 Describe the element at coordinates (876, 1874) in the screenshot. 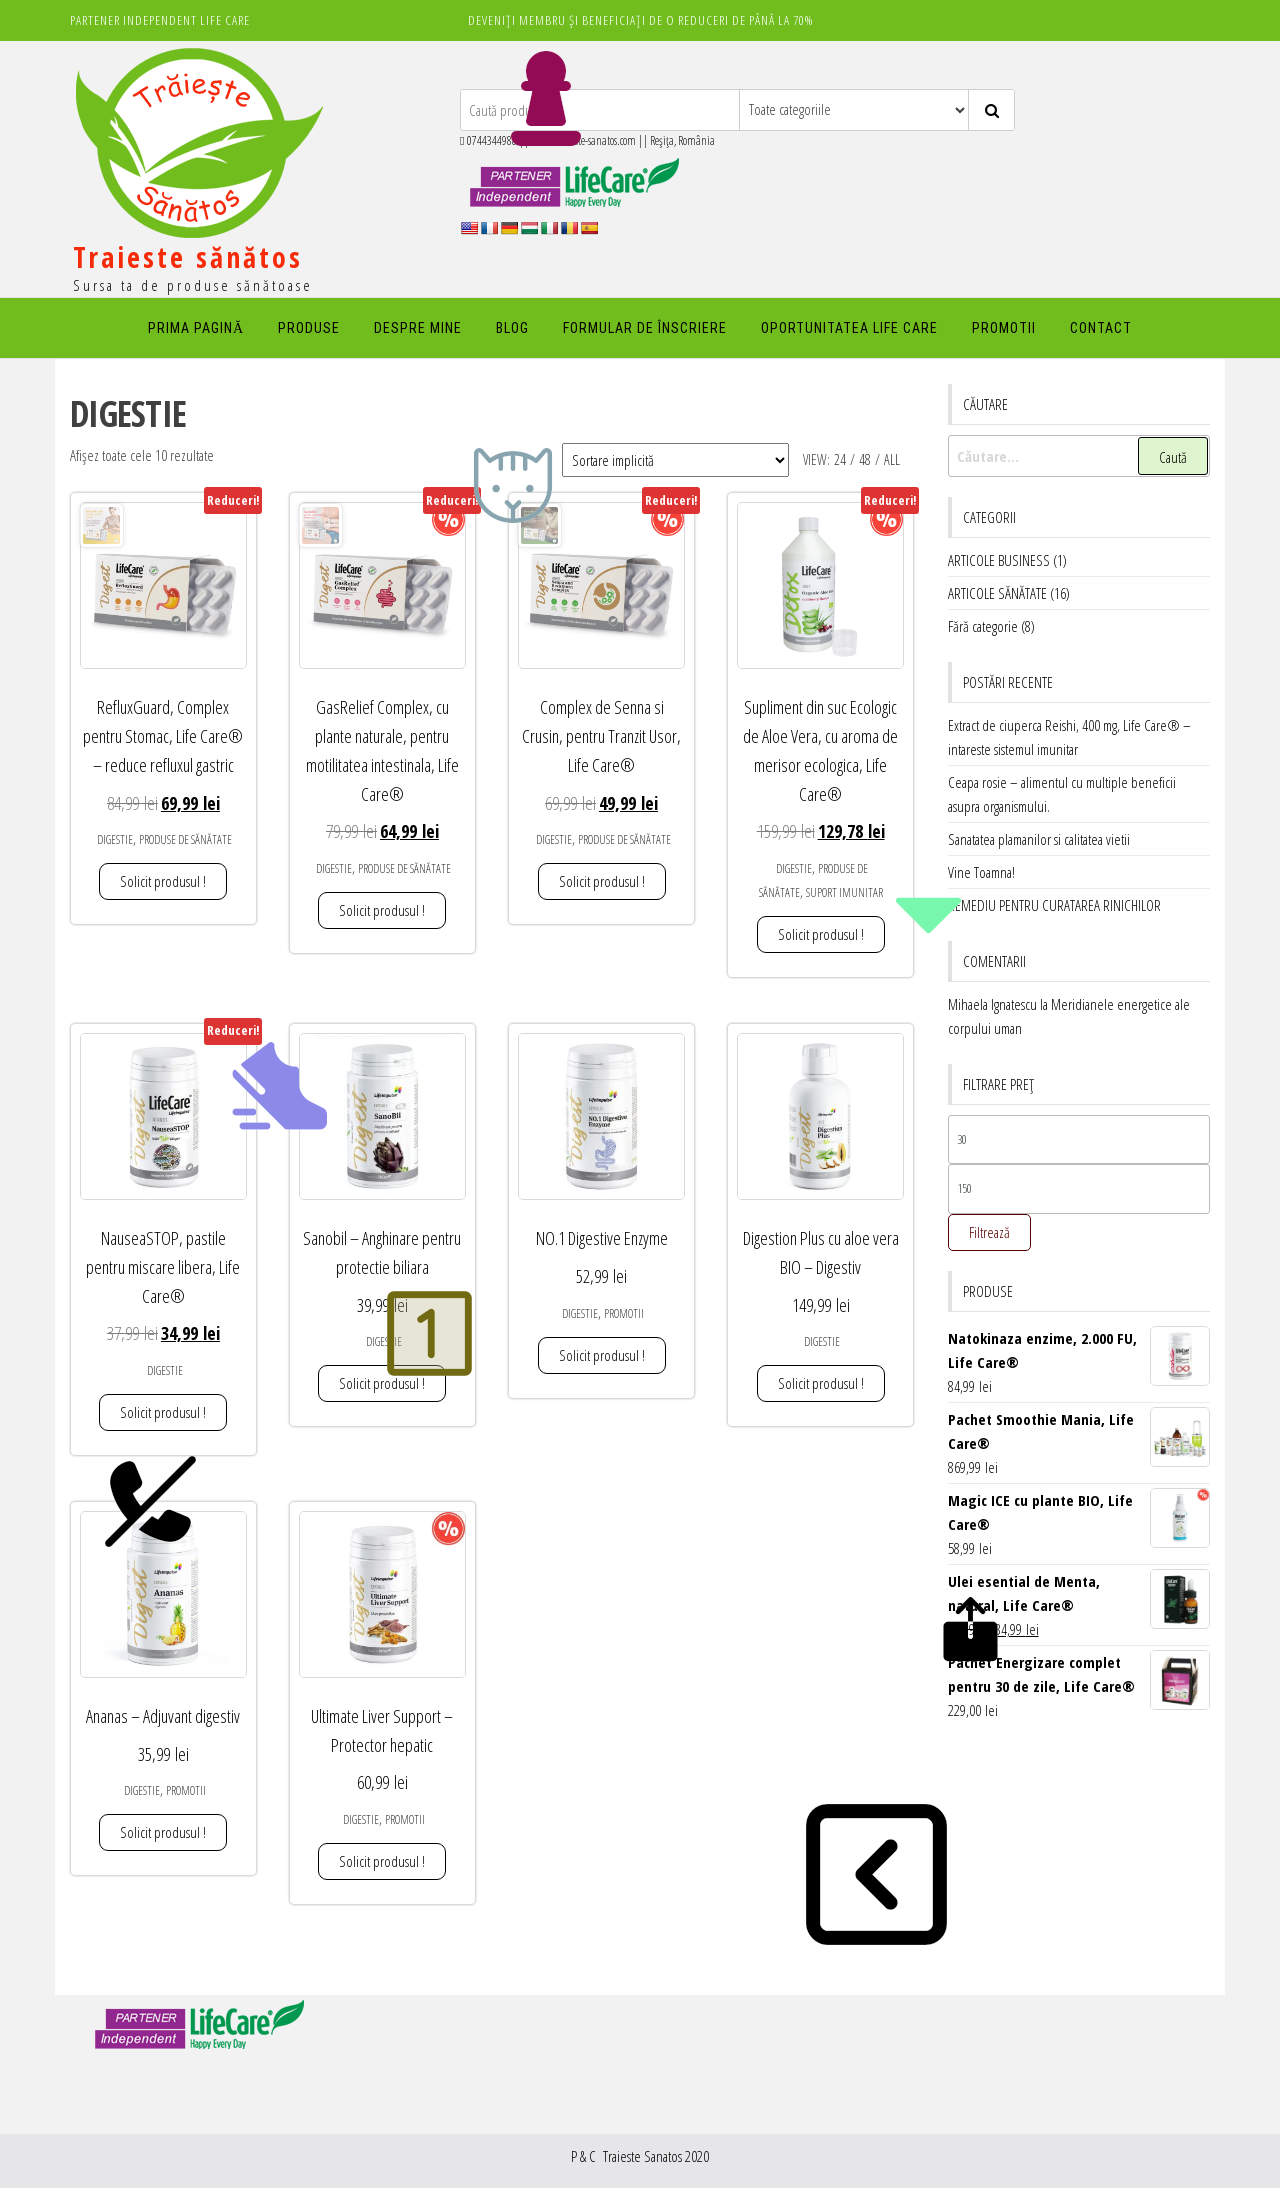

I see `go back to the previous screen` at that location.